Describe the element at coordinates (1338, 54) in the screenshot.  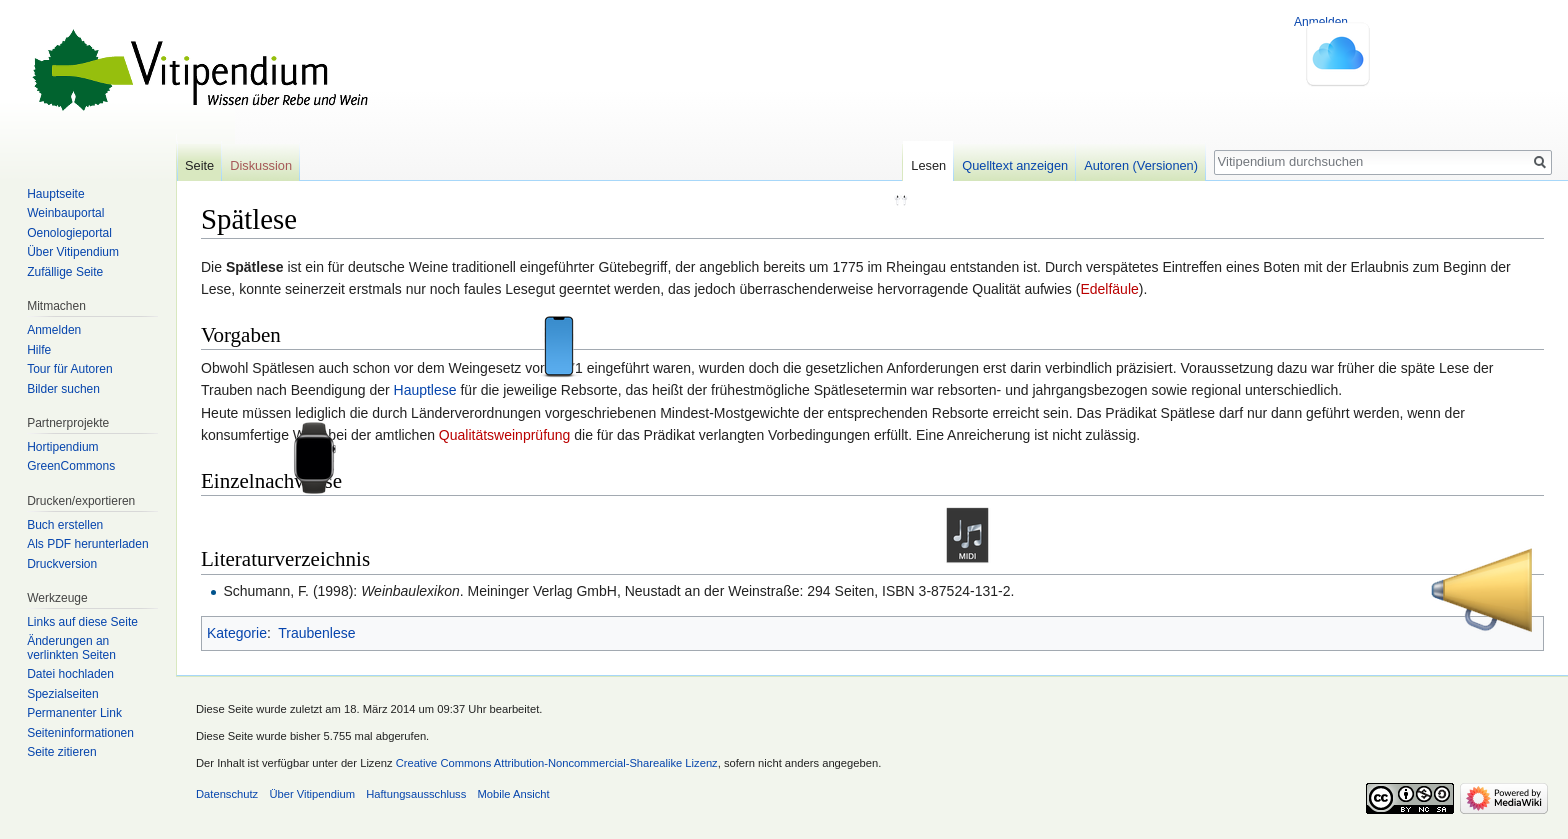
I see `access iCloud Drive diagnostics` at that location.